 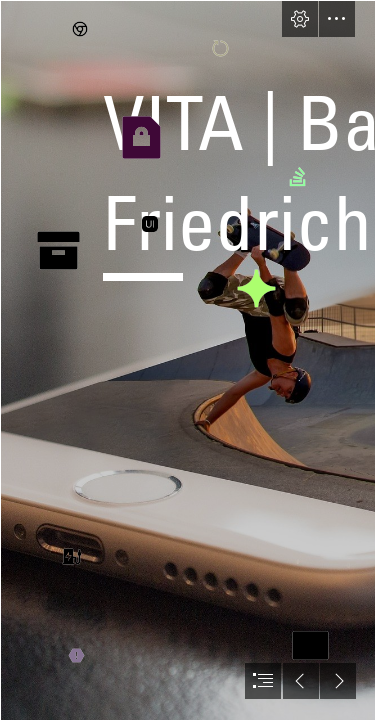 I want to click on indicates clear, sunny weather conditions, so click(x=256, y=288).